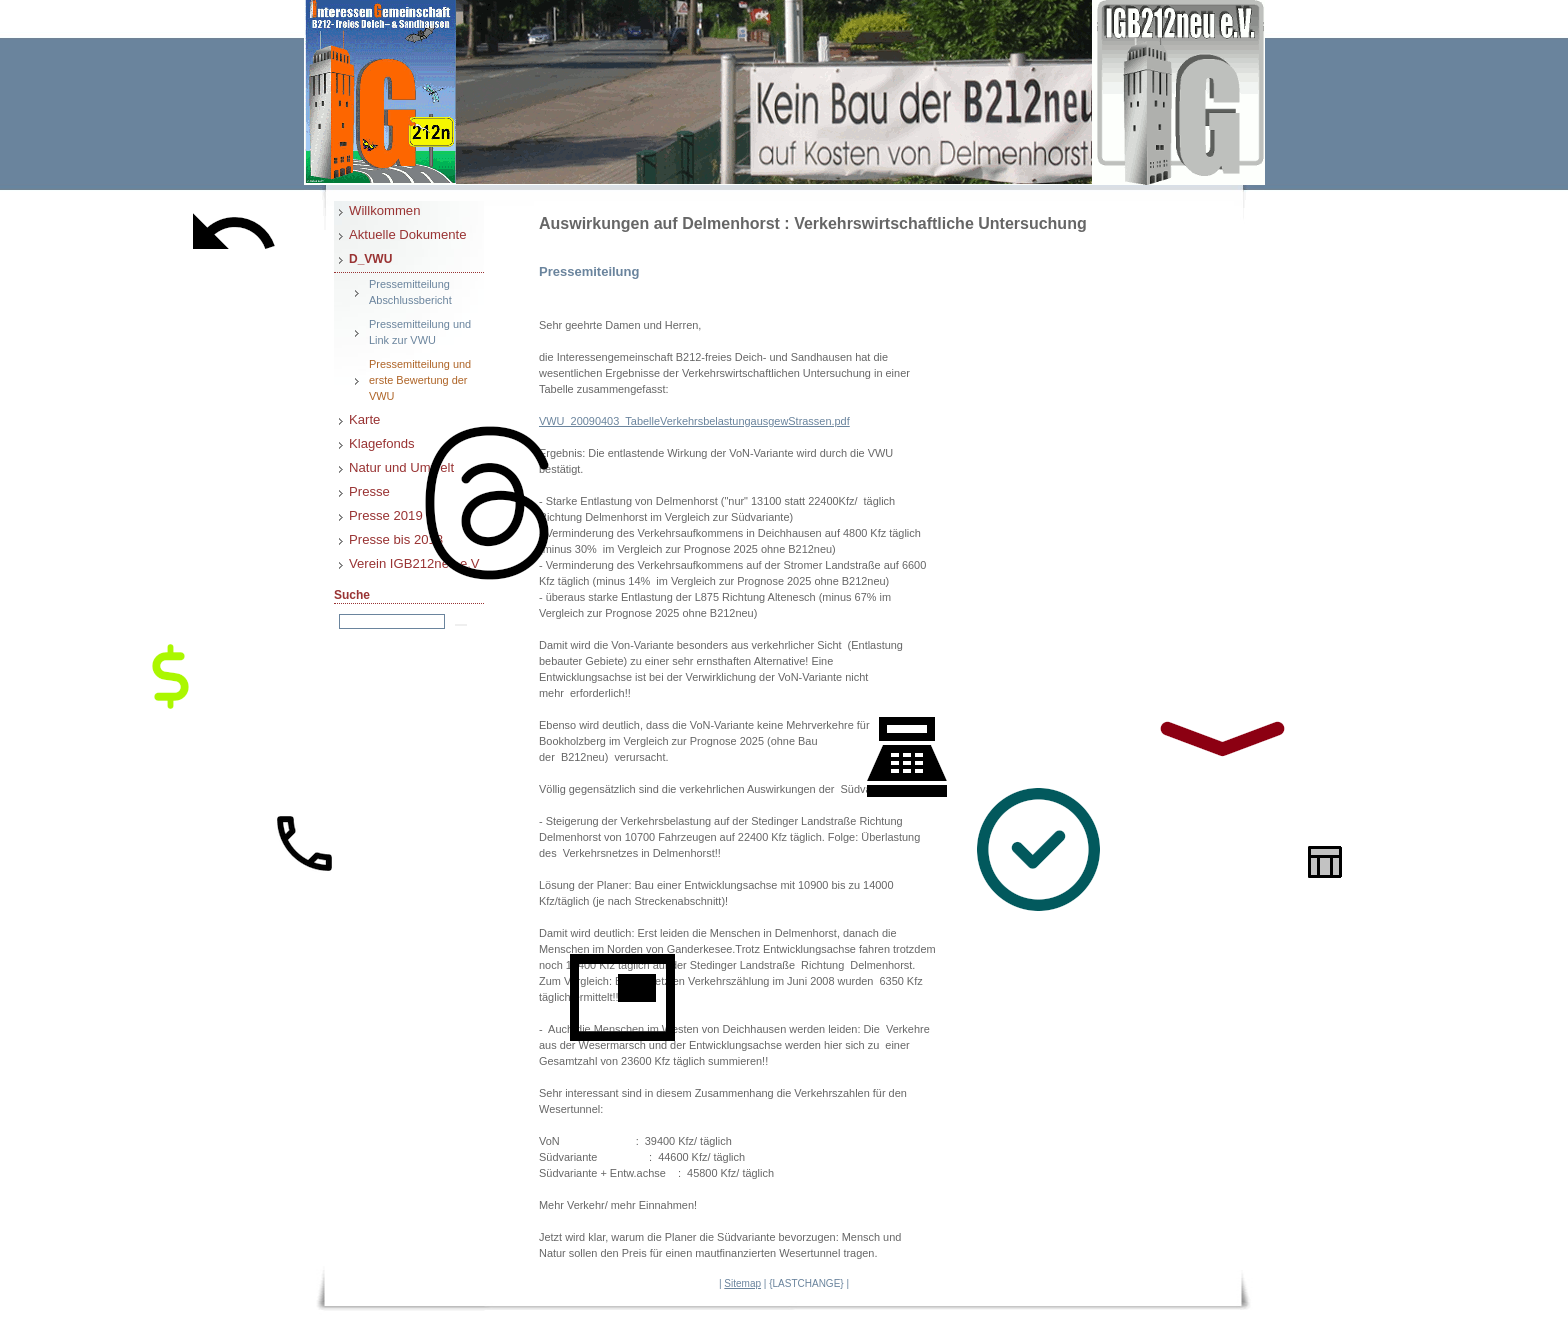 The image size is (1568, 1324). What do you see at coordinates (490, 503) in the screenshot?
I see `open the Threads app` at bounding box center [490, 503].